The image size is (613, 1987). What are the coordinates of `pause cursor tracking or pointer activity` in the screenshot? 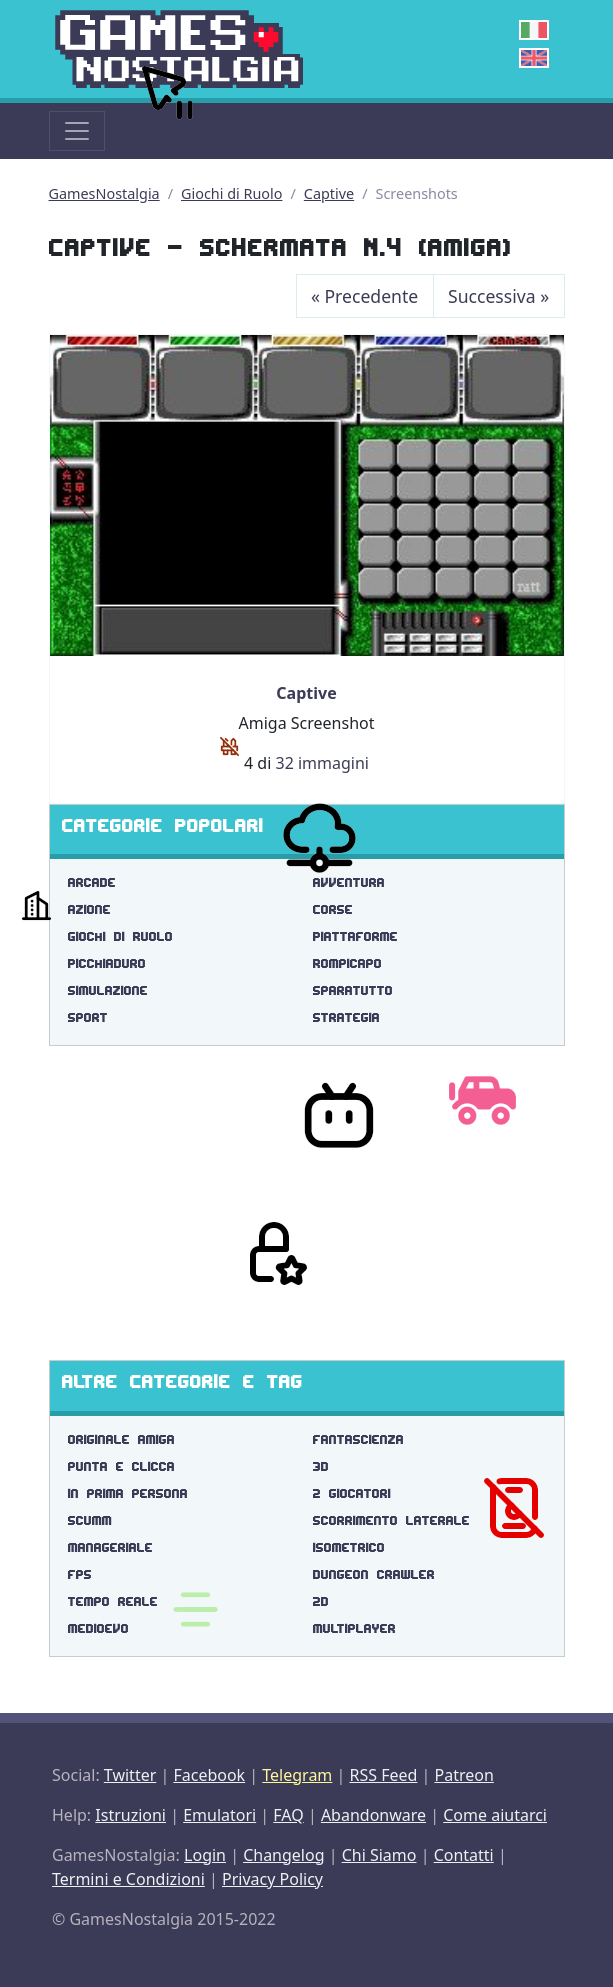 It's located at (166, 90).